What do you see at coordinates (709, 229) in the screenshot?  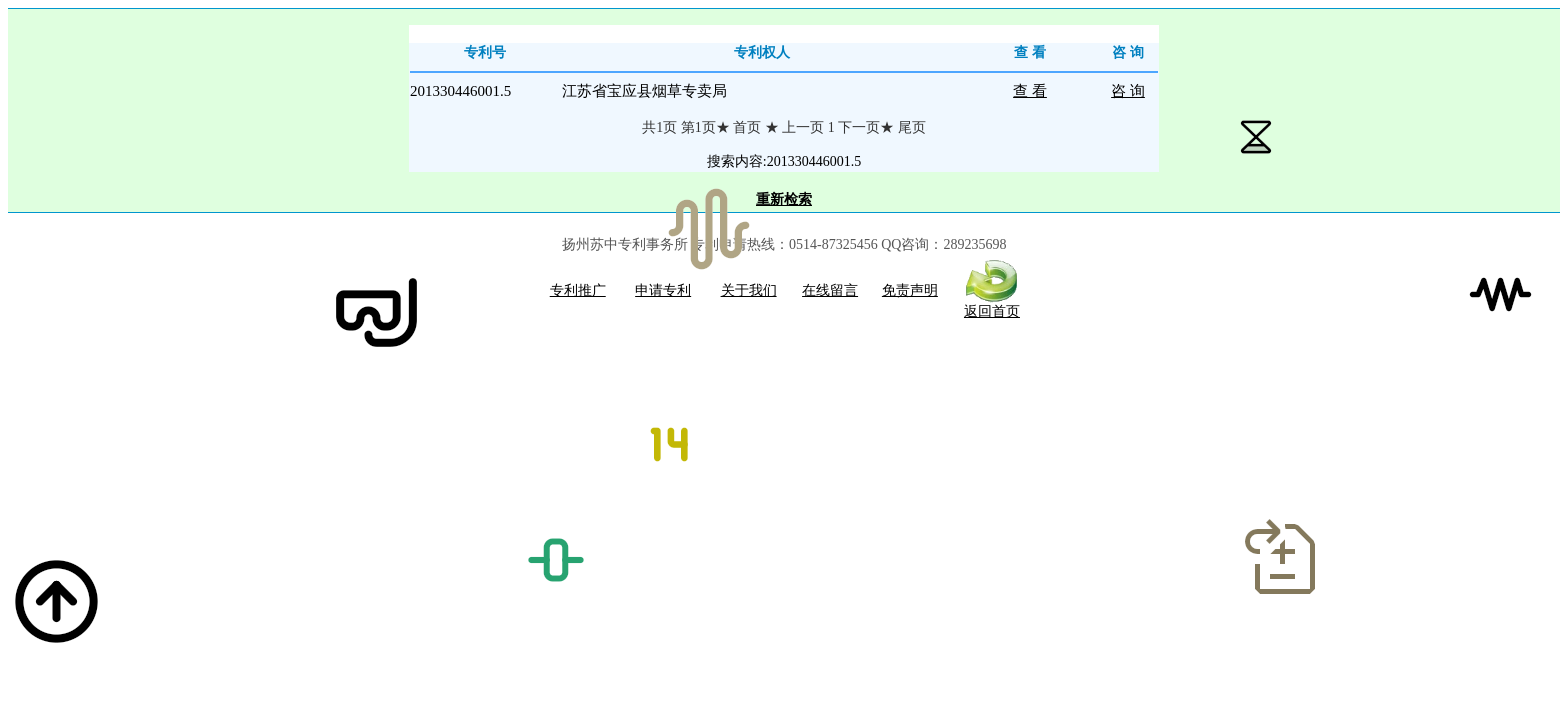 I see `audio waveform visualization` at bounding box center [709, 229].